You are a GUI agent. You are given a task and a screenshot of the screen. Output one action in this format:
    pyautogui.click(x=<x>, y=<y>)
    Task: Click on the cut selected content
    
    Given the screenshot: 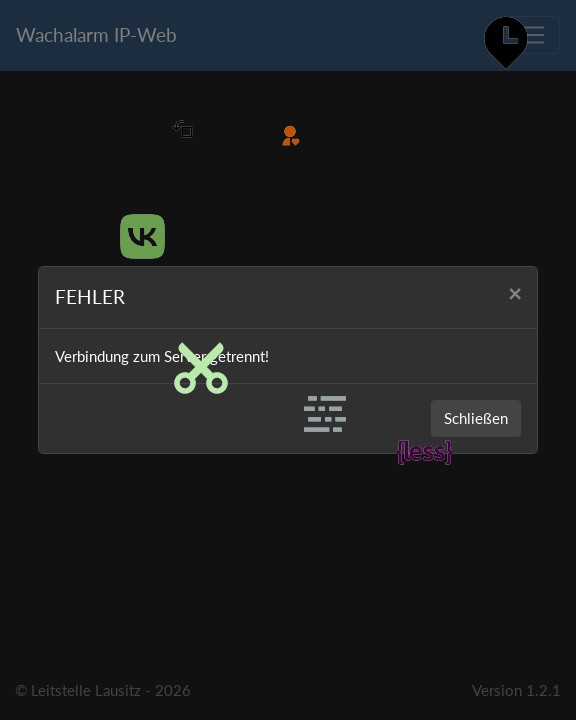 What is the action you would take?
    pyautogui.click(x=201, y=367)
    